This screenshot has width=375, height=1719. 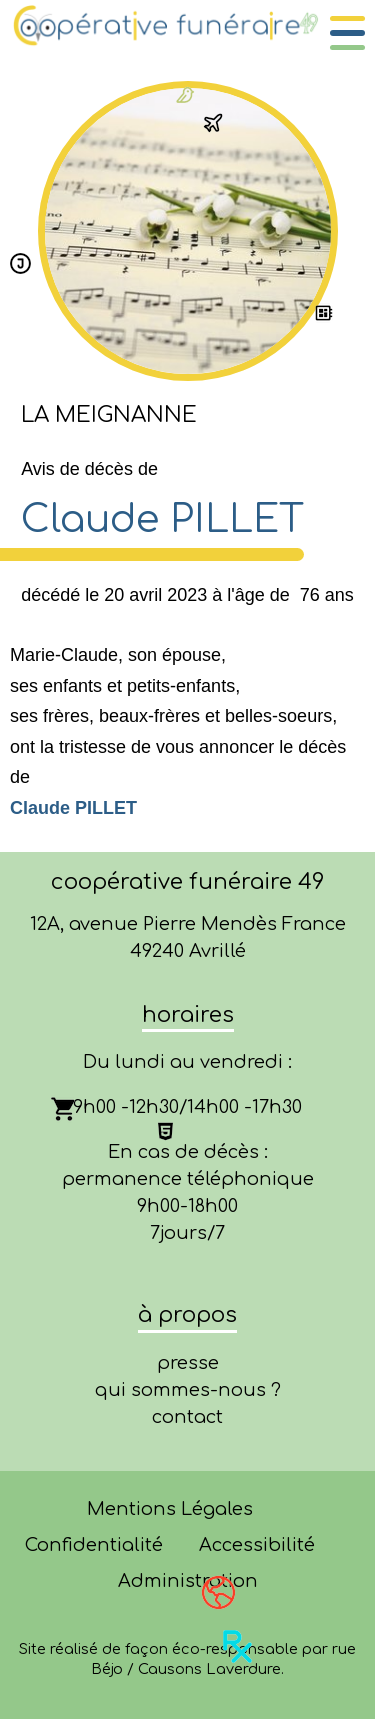 I want to click on enable airplane mode, so click(x=213, y=123).